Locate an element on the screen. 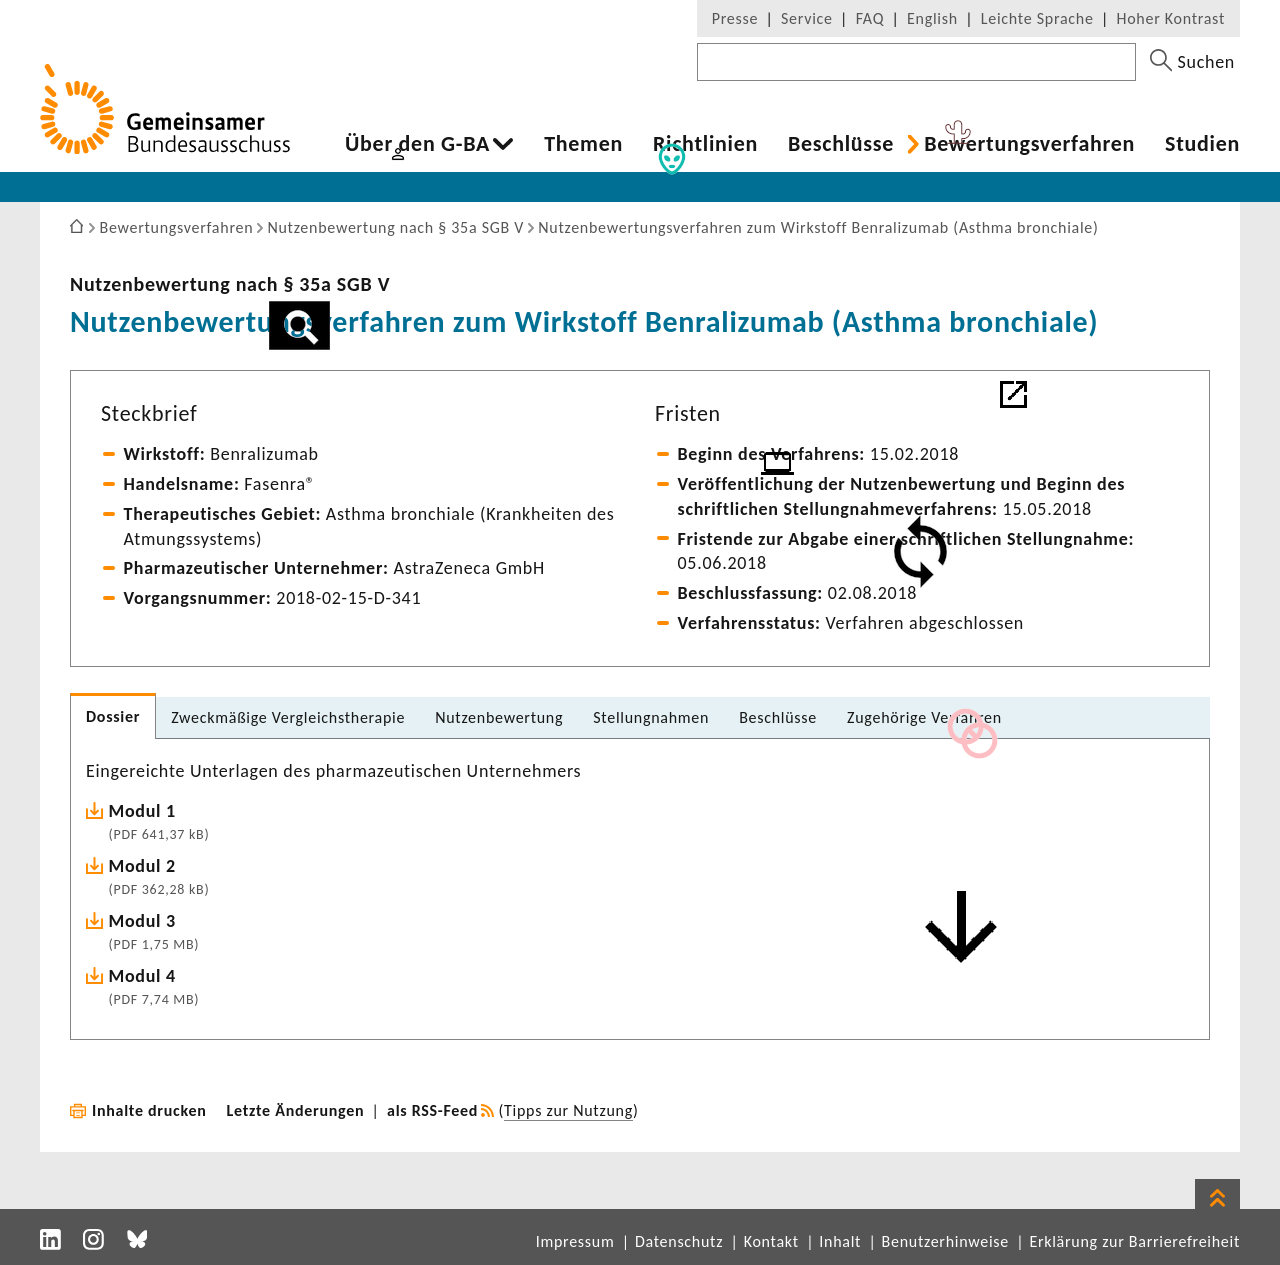 This screenshot has width=1280, height=1265. intersect or merge selected objects is located at coordinates (972, 733).